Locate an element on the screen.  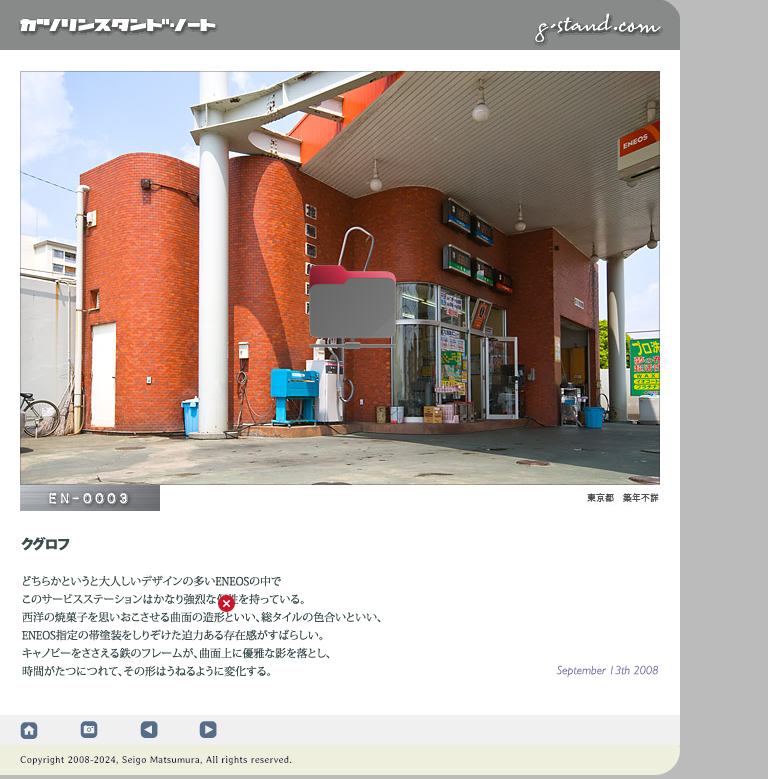
close the current window or dialog is located at coordinates (226, 603).